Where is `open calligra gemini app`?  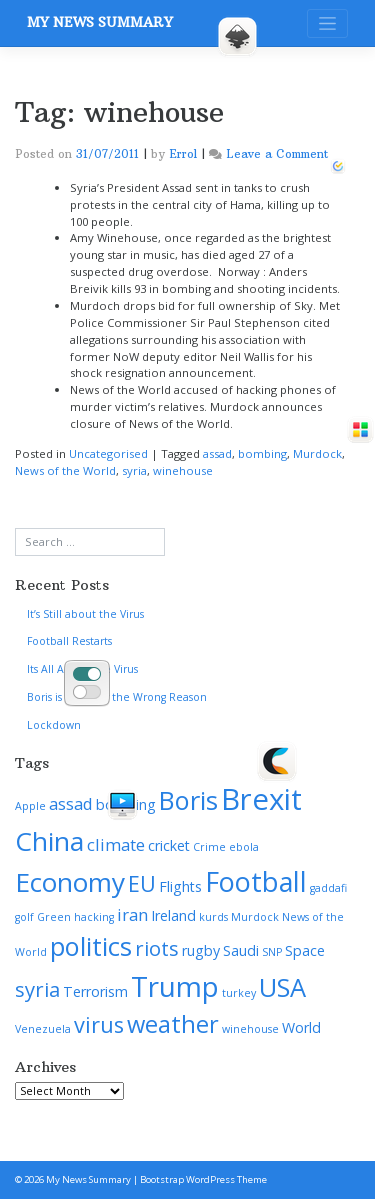
open calligra gemini app is located at coordinates (277, 761).